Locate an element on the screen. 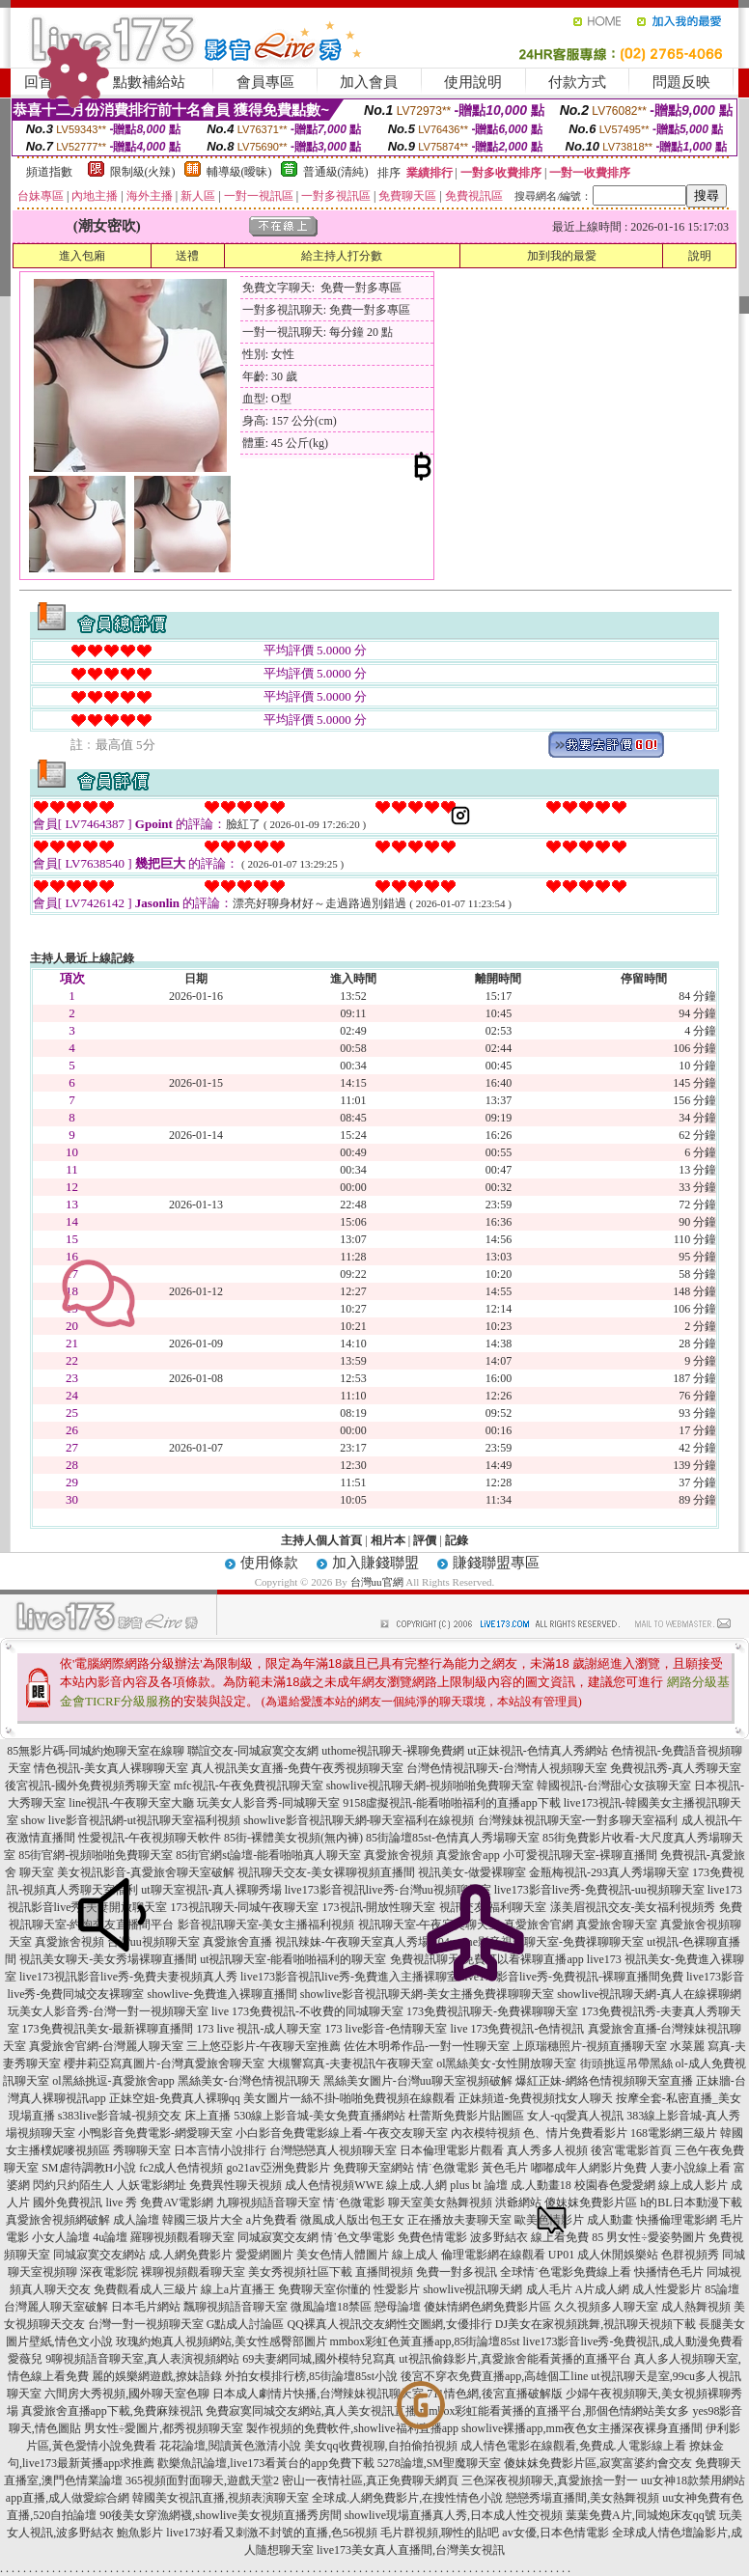 The width and height of the screenshot is (749, 2576). enable airplane mode is located at coordinates (475, 1932).